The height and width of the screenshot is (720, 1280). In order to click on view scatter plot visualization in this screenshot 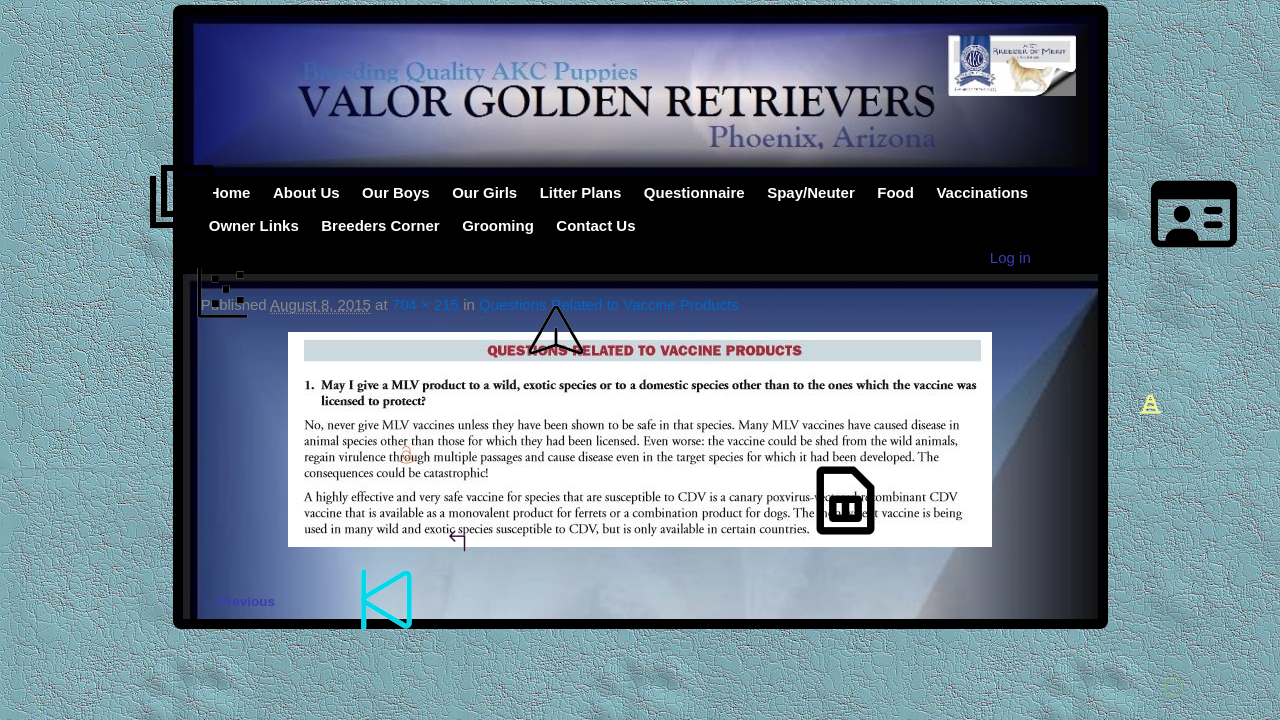, I will do `click(222, 296)`.